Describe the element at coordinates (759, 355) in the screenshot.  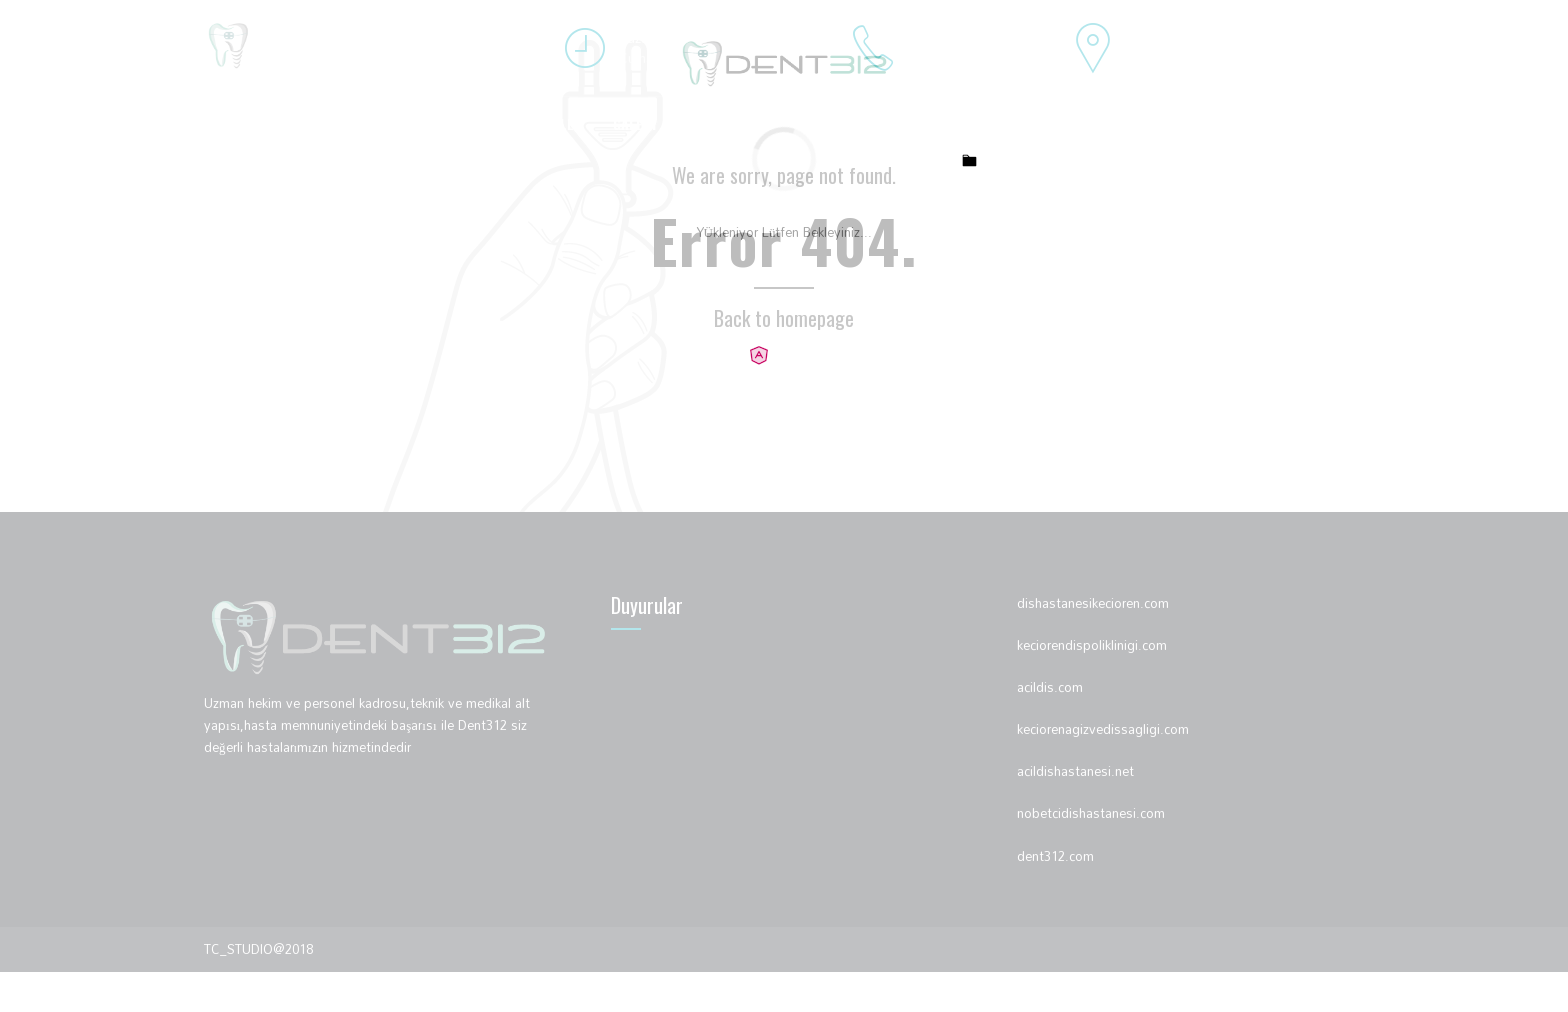
I see `Angular framework logo` at that location.